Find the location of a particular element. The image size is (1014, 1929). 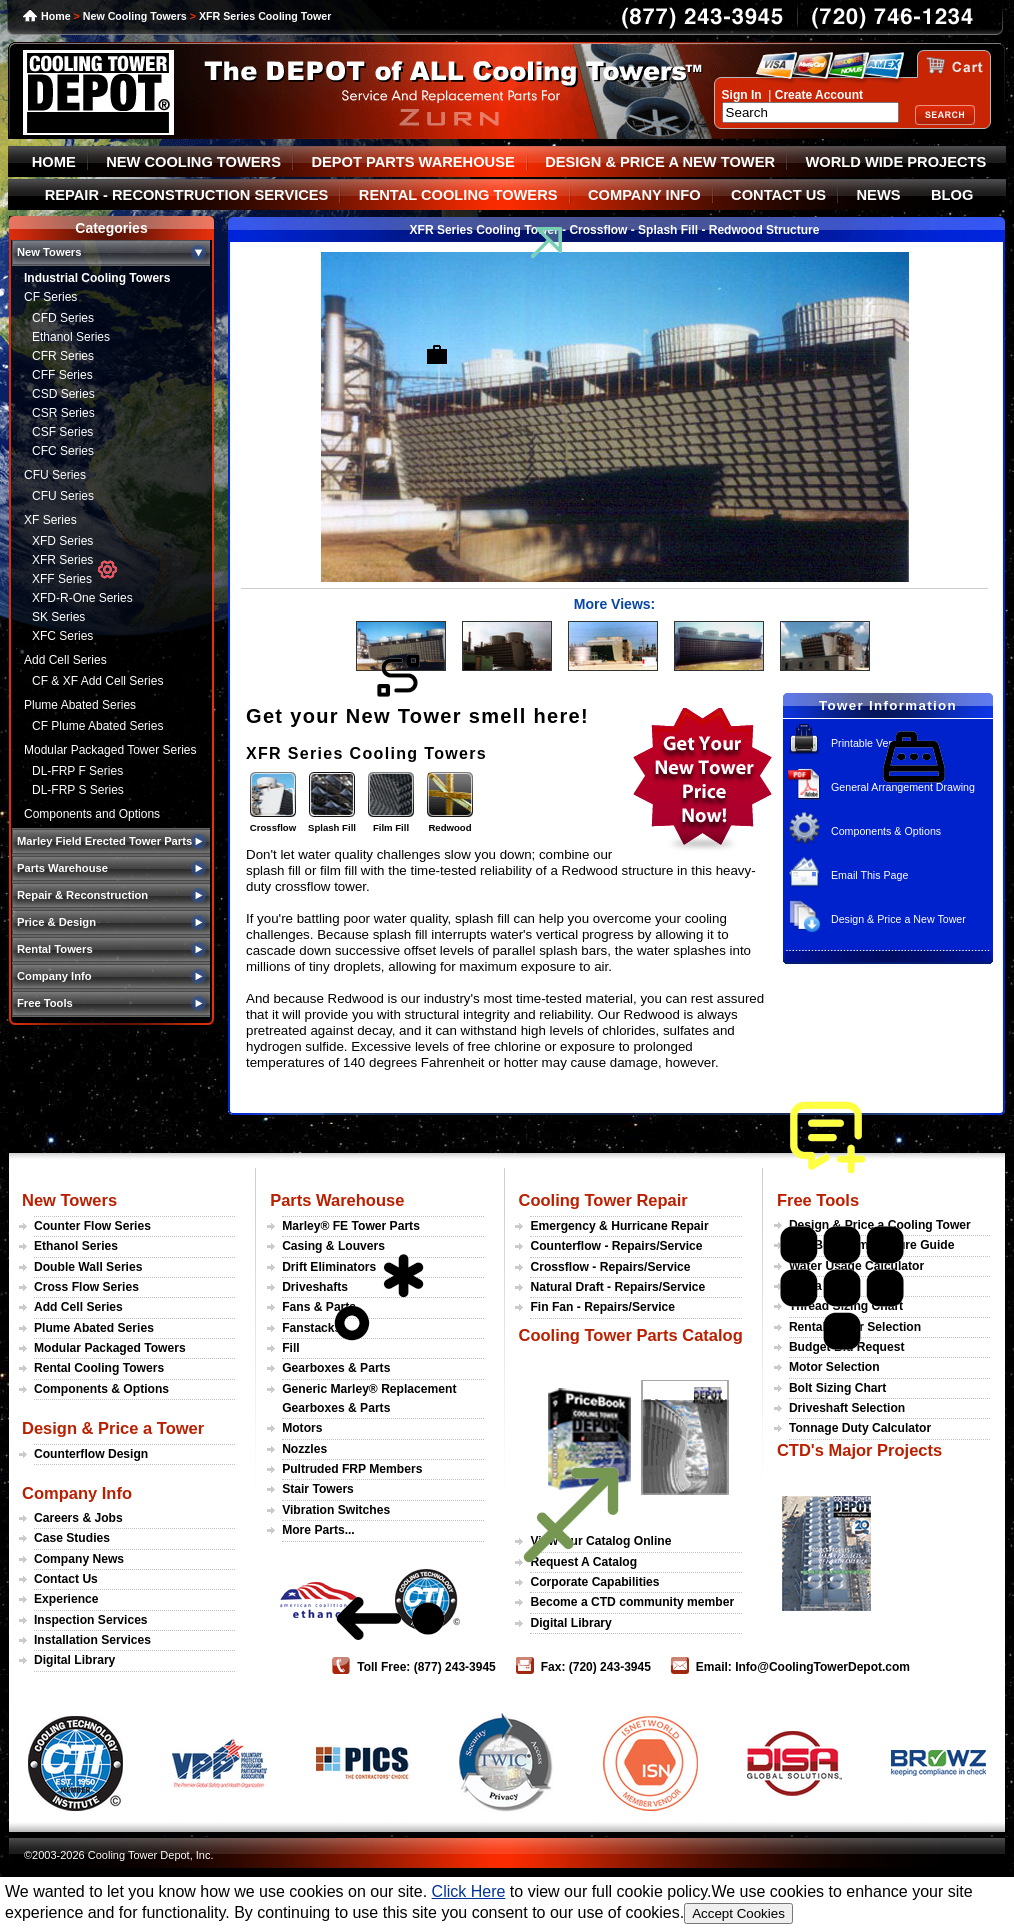

view route between two points is located at coordinates (398, 675).